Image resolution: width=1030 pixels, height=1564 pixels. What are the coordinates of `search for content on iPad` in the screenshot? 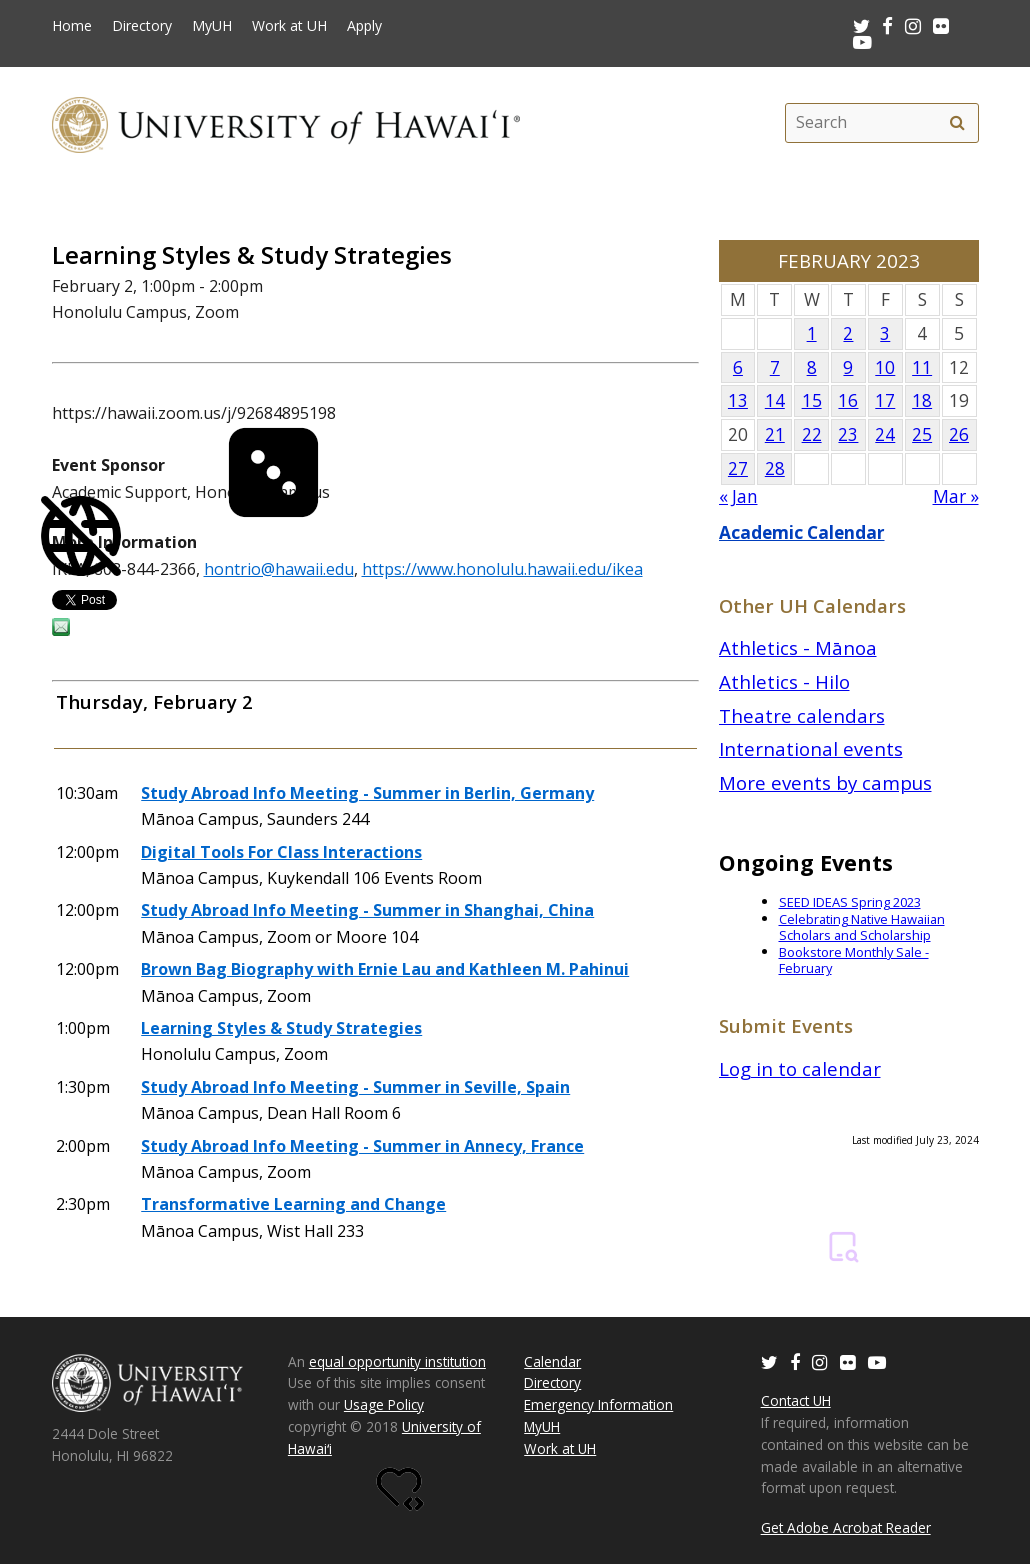 It's located at (842, 1246).